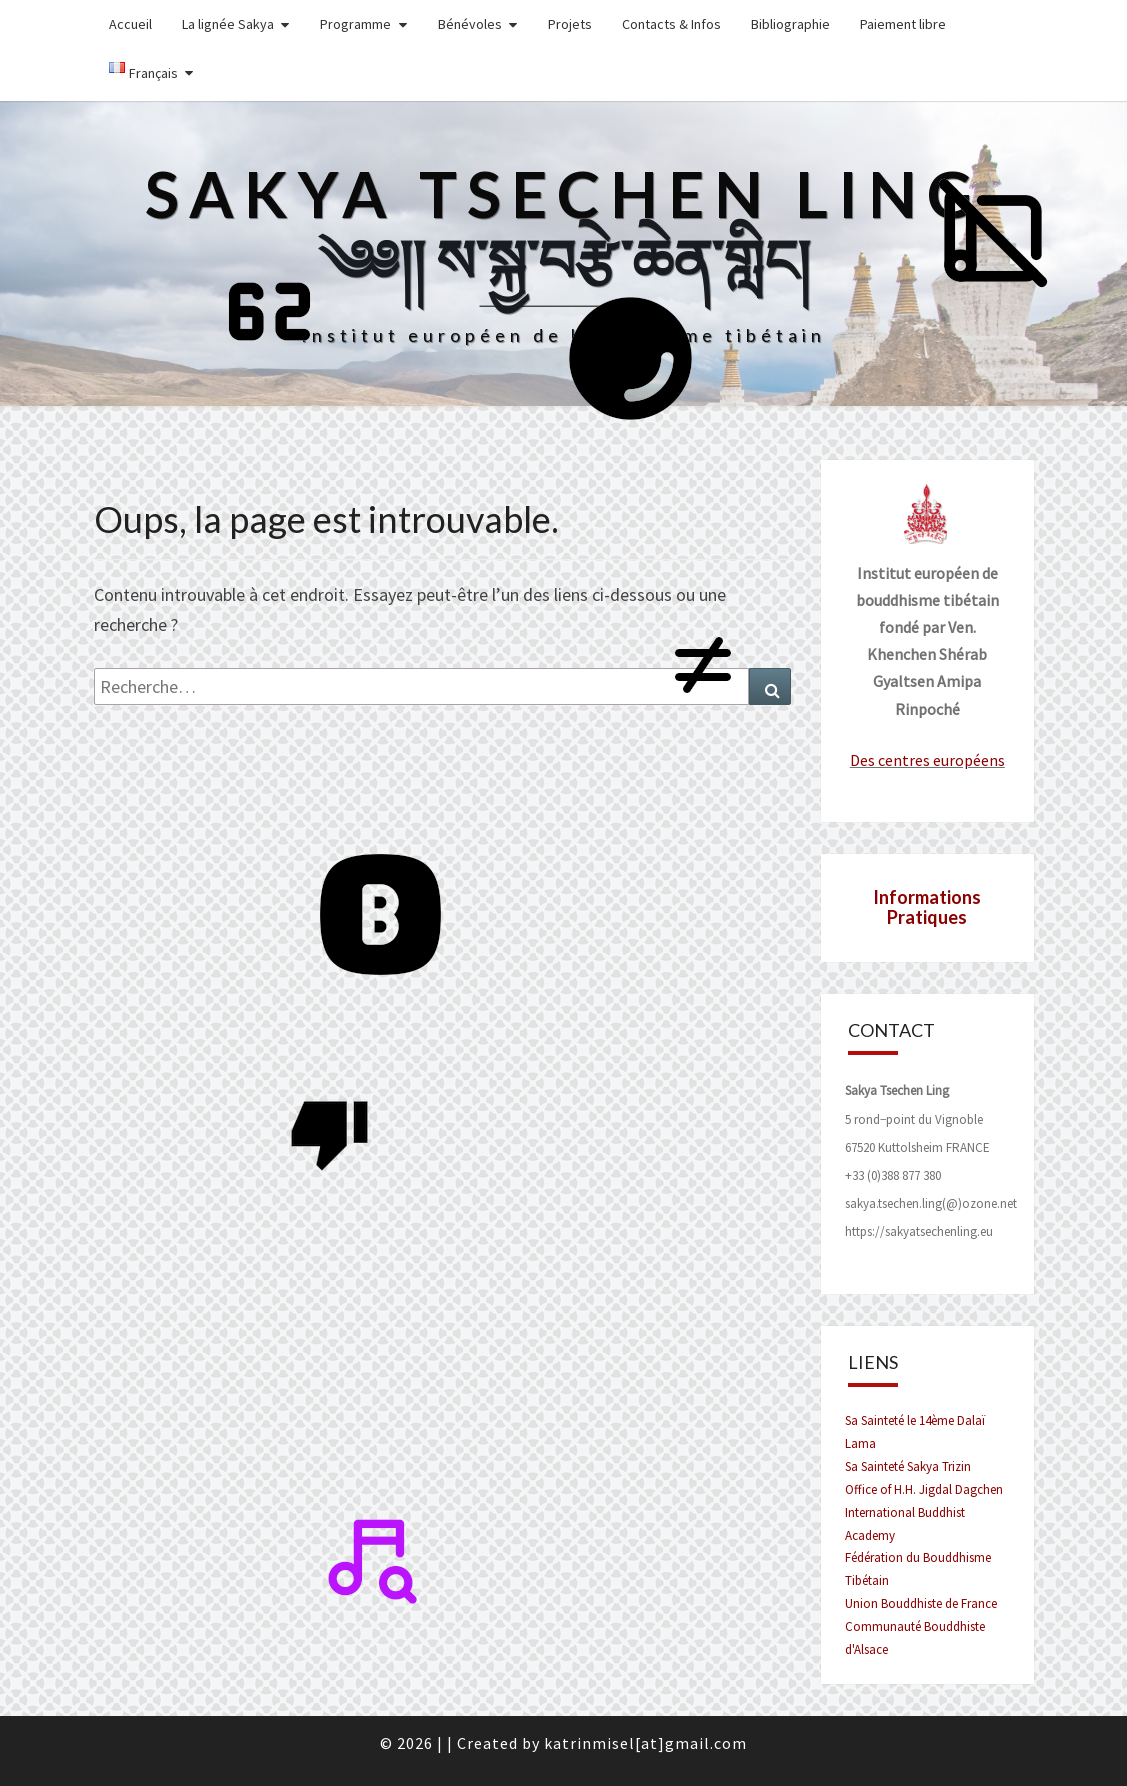 This screenshot has width=1127, height=1786. What do you see at coordinates (269, 311) in the screenshot?
I see `indicates item number 62 in a list or sequence` at bounding box center [269, 311].